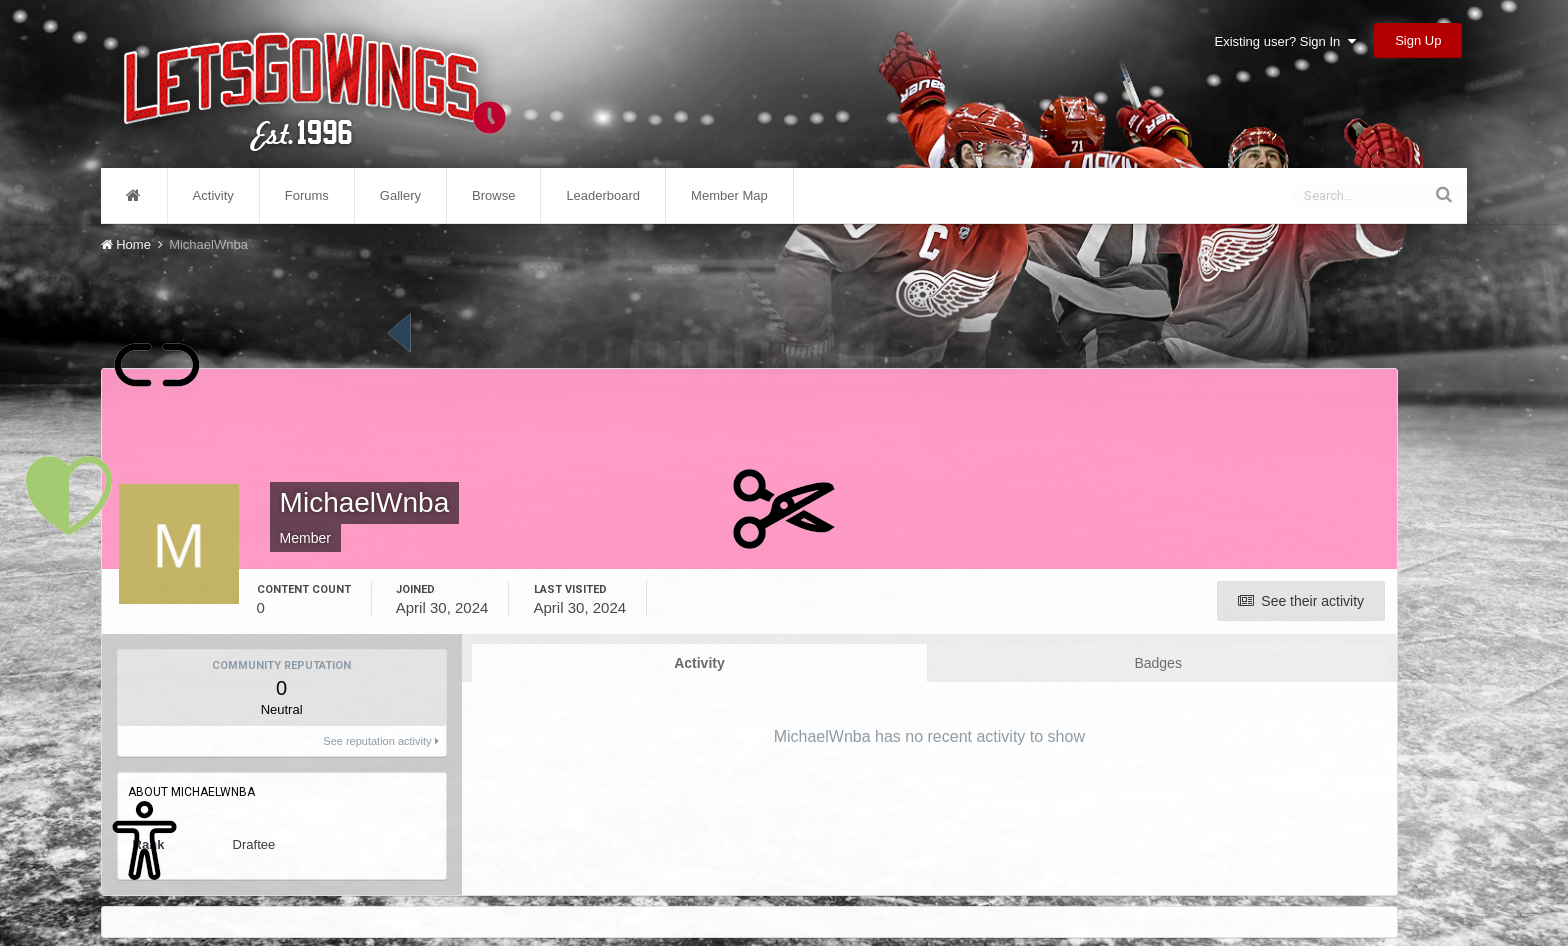 Image resolution: width=1568 pixels, height=946 pixels. I want to click on cut selected text or content, so click(784, 509).